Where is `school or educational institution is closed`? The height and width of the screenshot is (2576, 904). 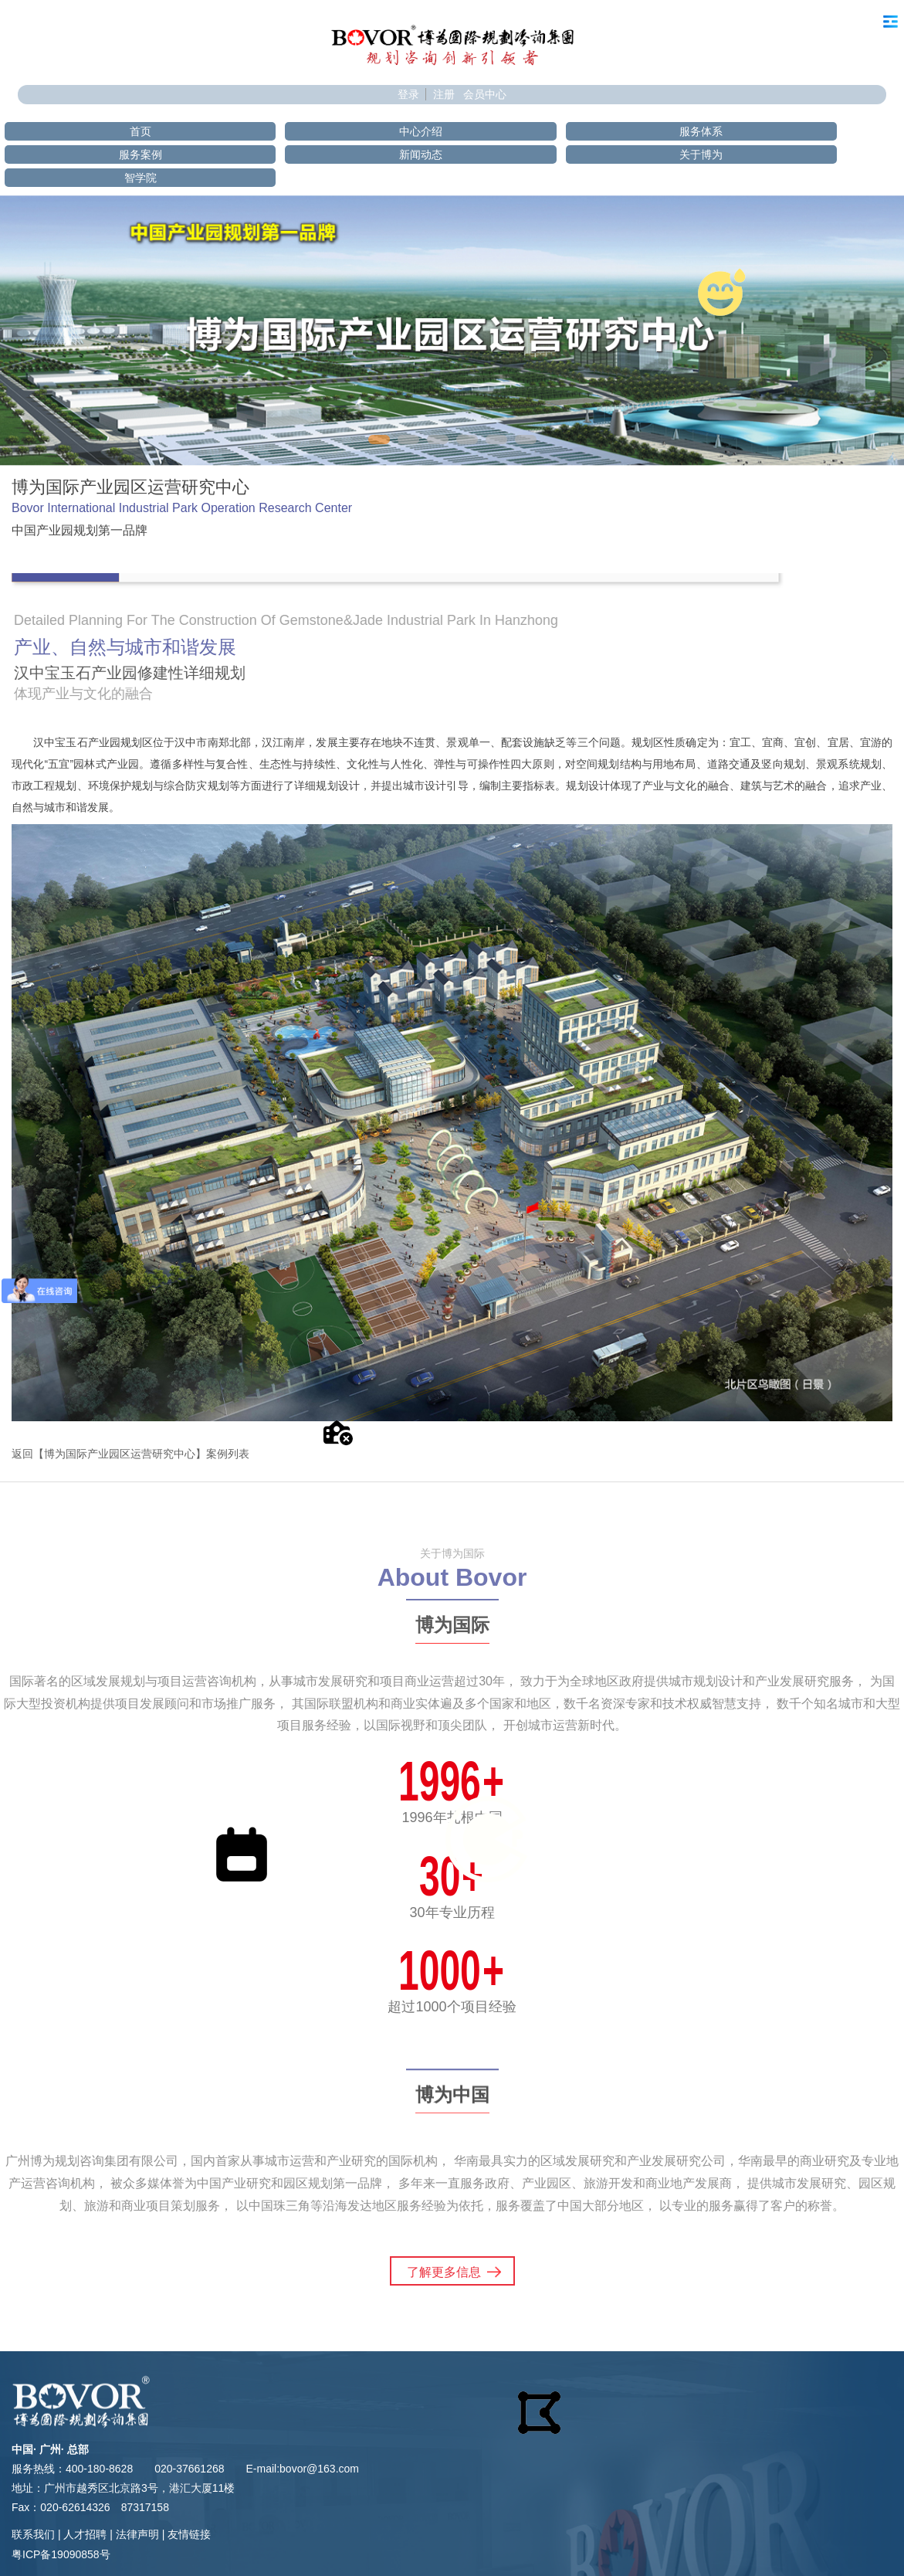 school or educational institution is closed is located at coordinates (338, 1432).